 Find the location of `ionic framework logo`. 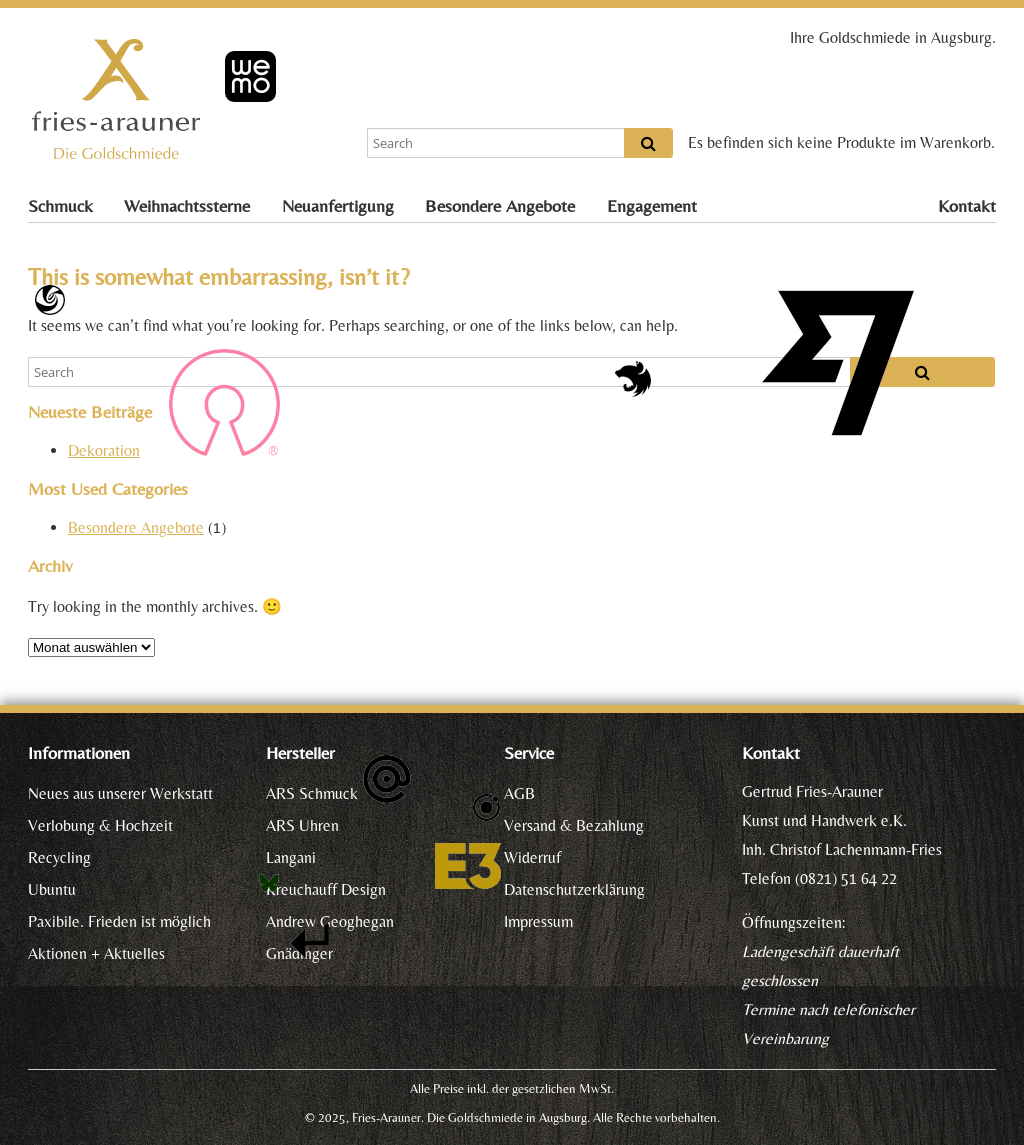

ionic framework logo is located at coordinates (486, 807).